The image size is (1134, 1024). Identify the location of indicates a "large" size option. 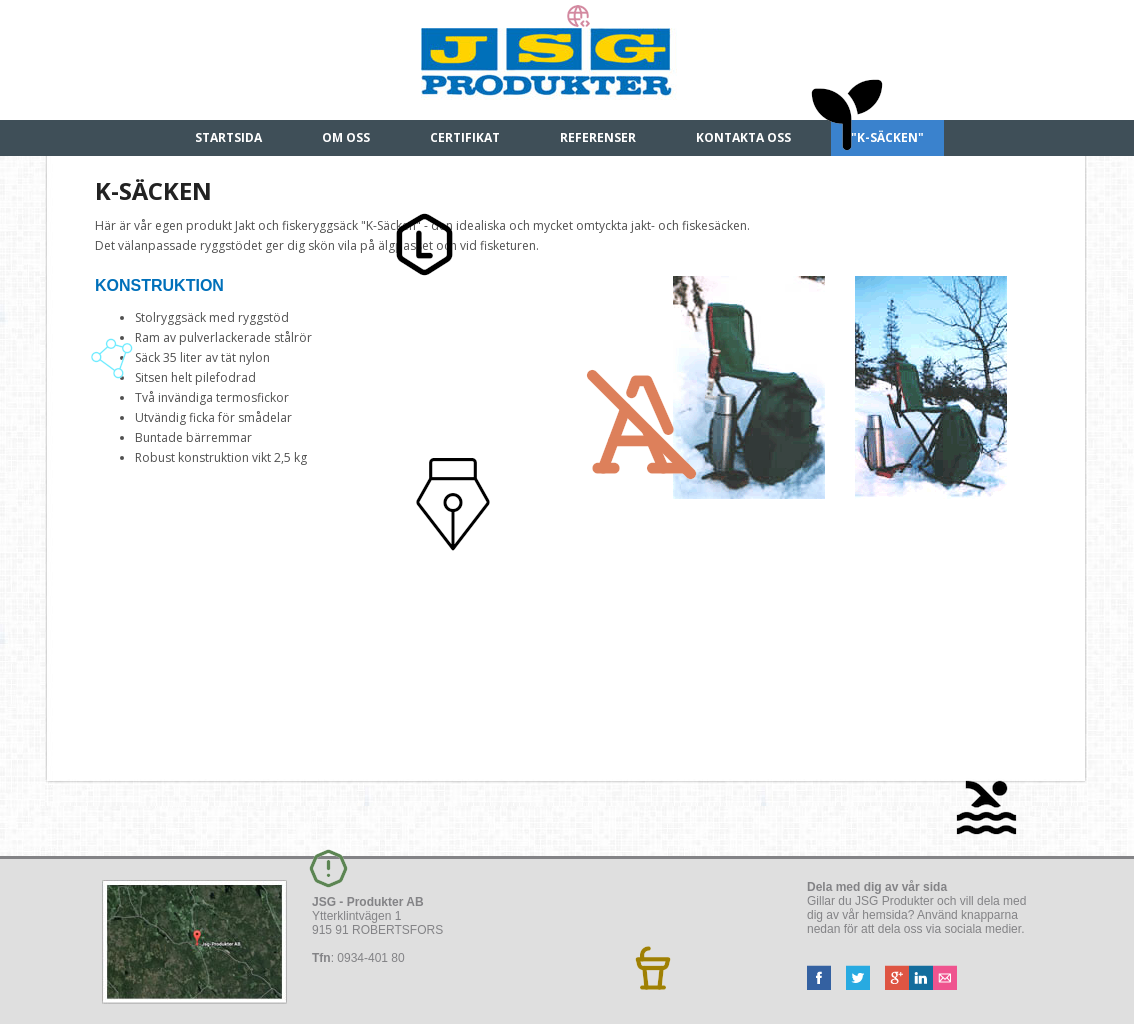
(424, 244).